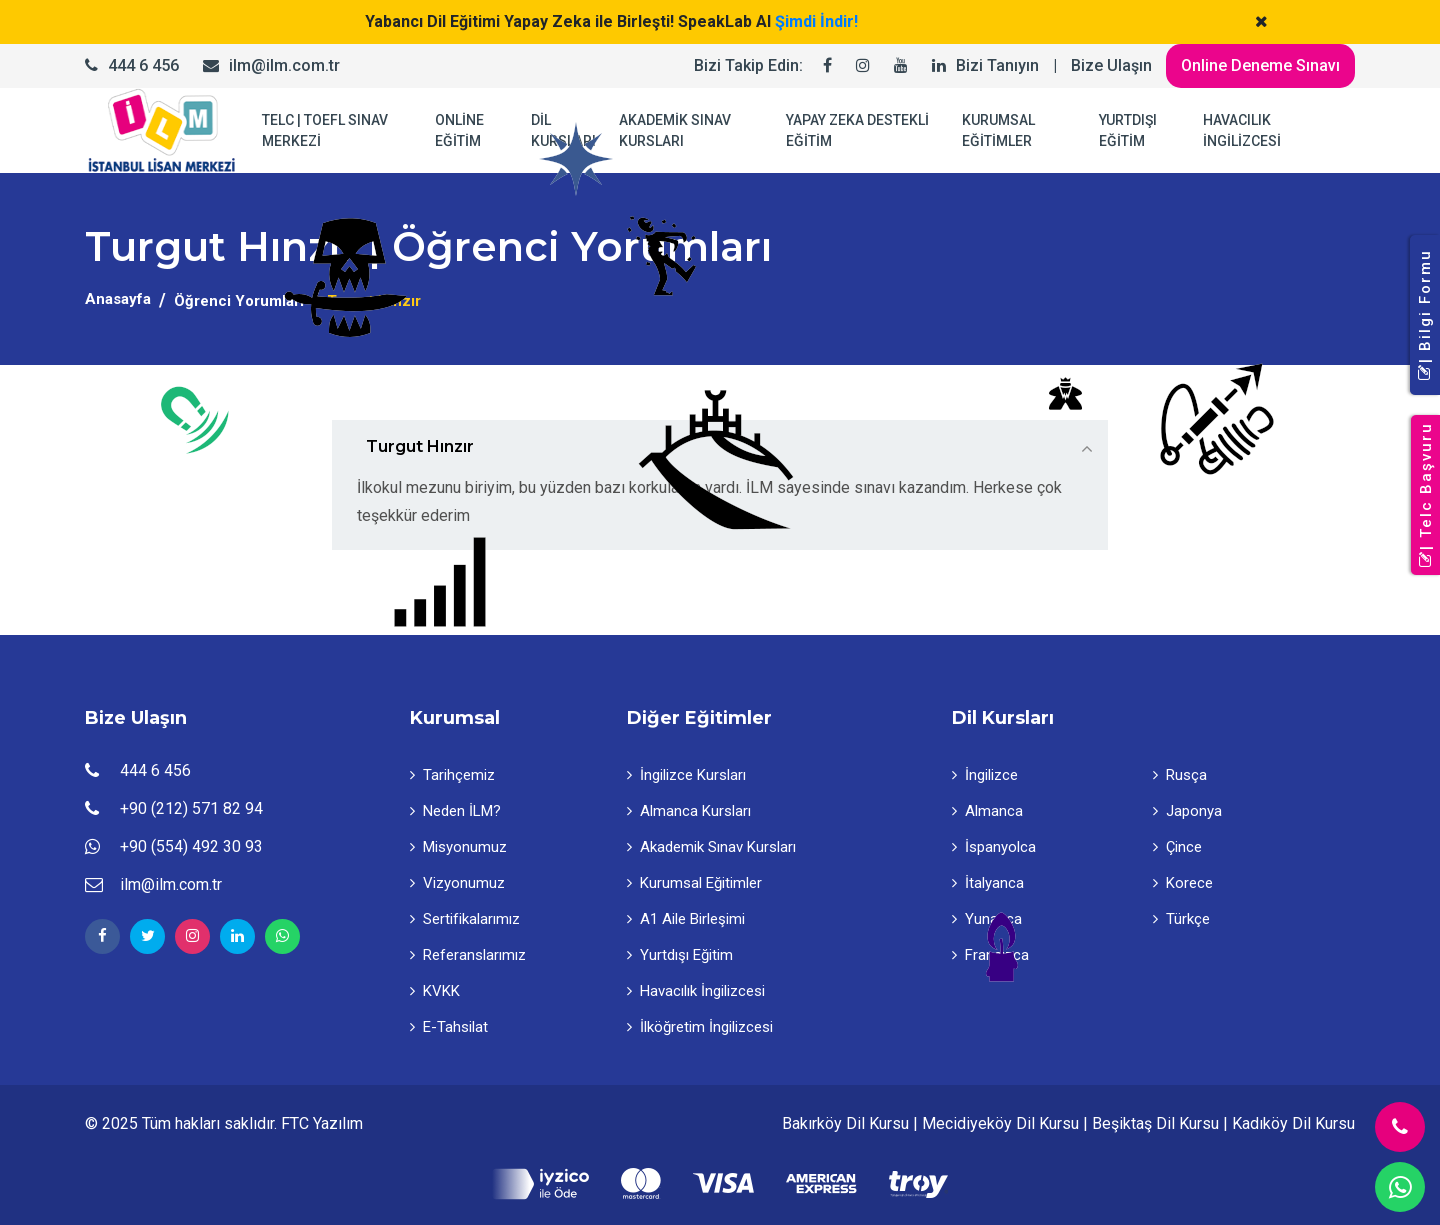  What do you see at coordinates (346, 279) in the screenshot?
I see `indicates a critical hit or bite attack ability` at bounding box center [346, 279].